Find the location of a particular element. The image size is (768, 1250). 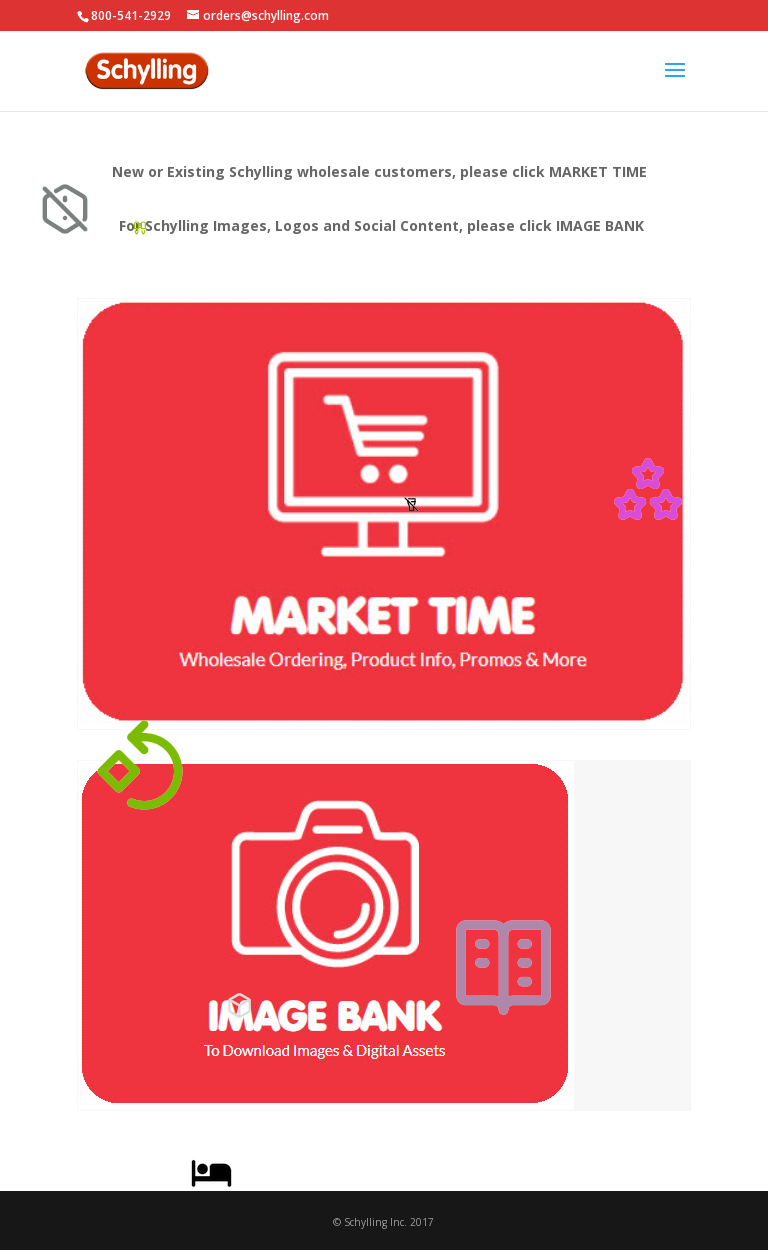

access jetpack or boost feature is located at coordinates (140, 228).